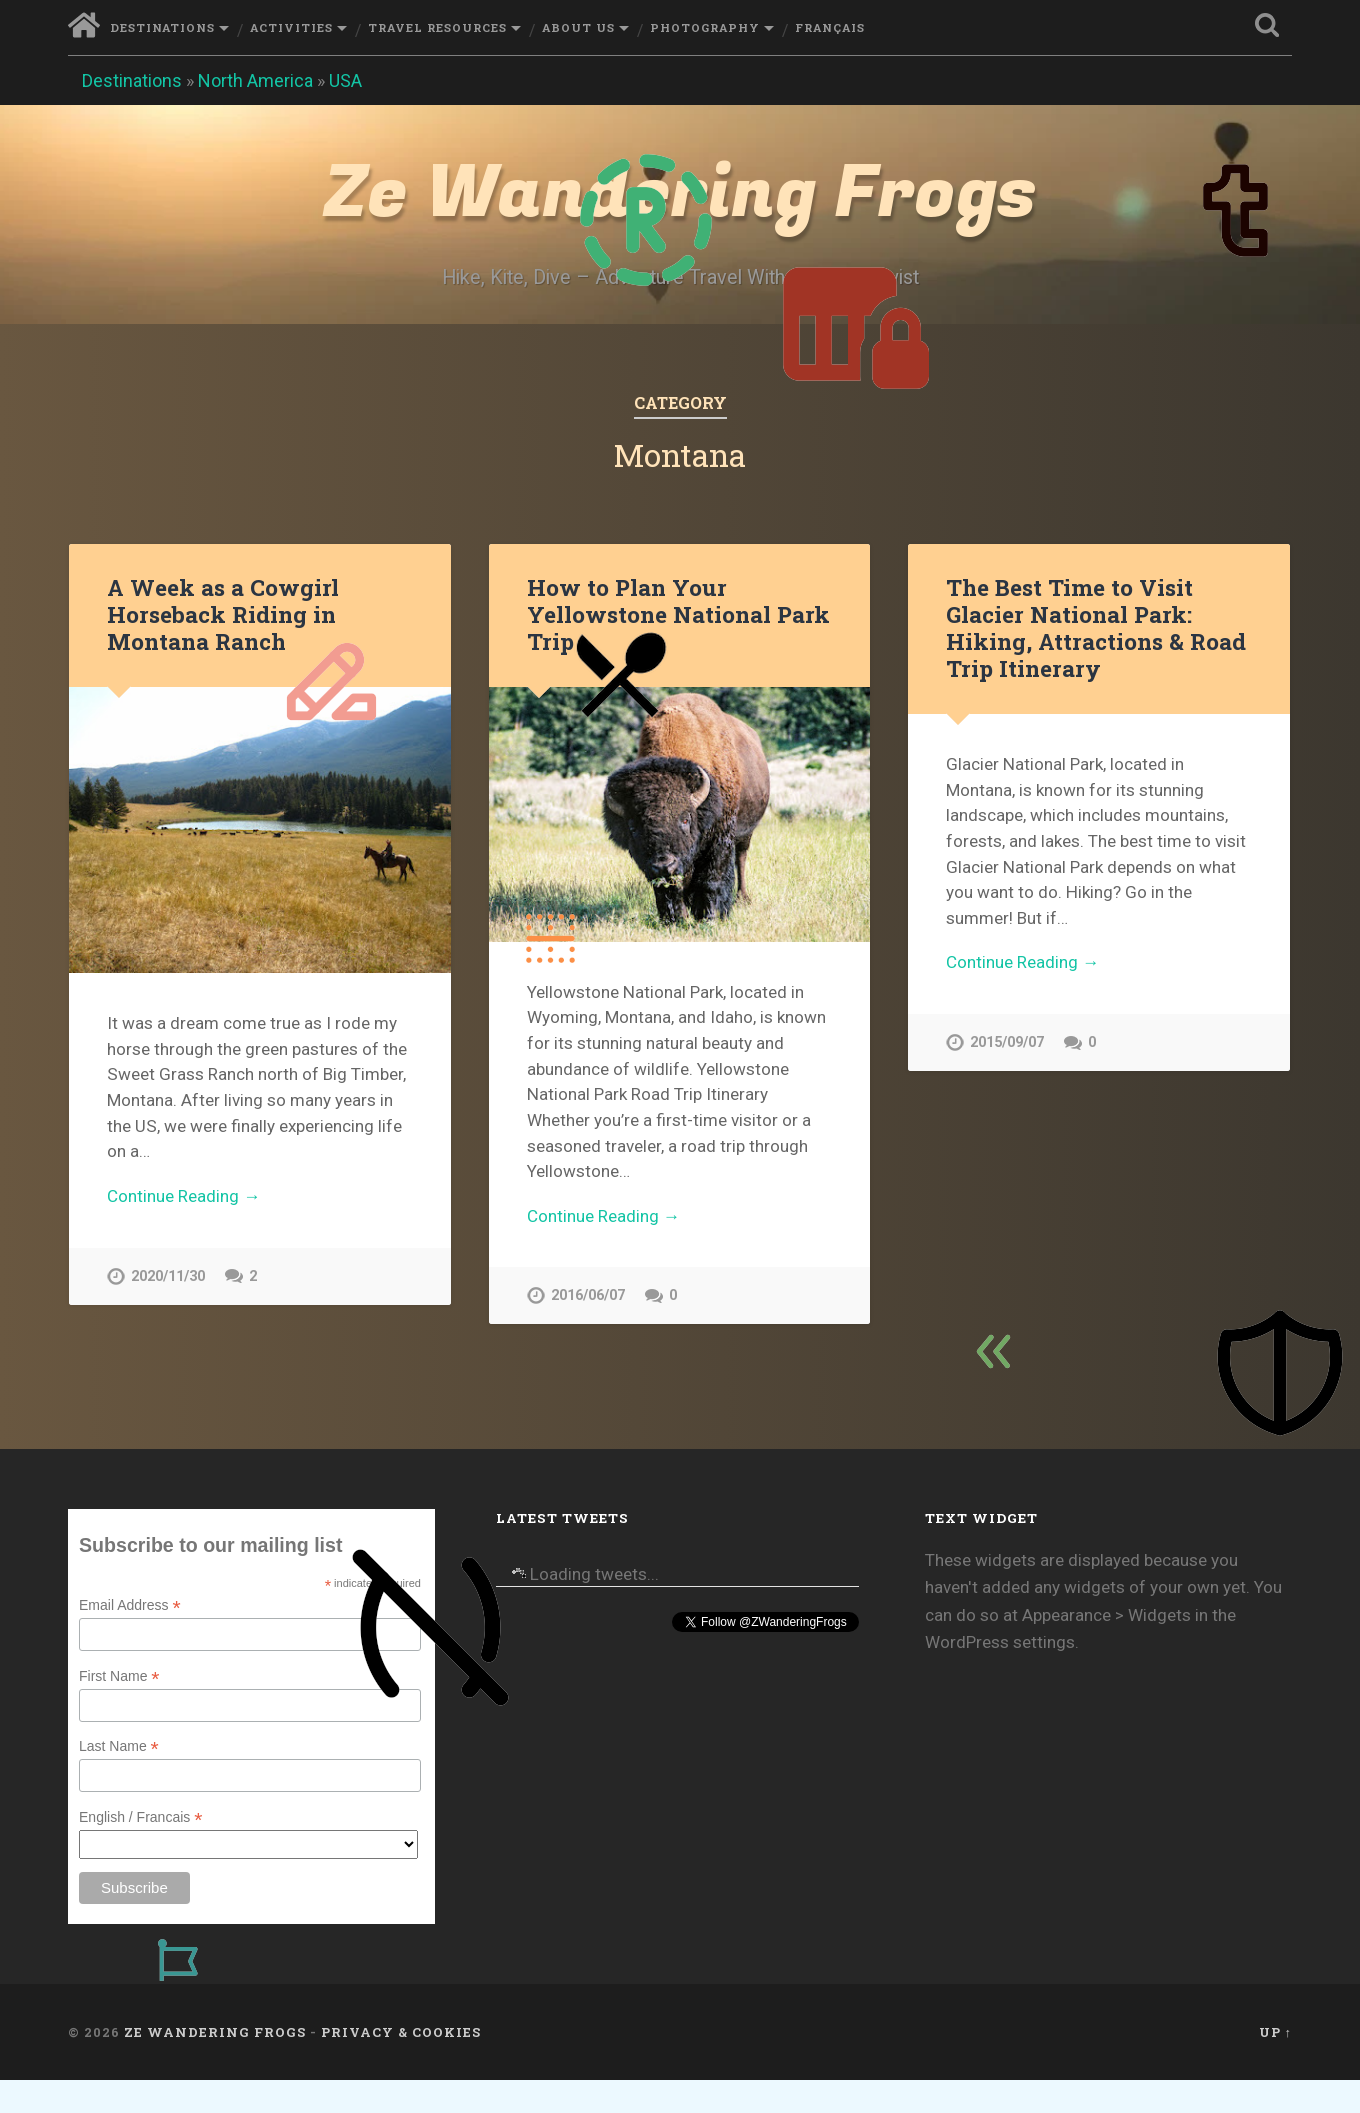 This screenshot has width=1360, height=2113. What do you see at coordinates (331, 684) in the screenshot?
I see `highlight or mark selected text` at bounding box center [331, 684].